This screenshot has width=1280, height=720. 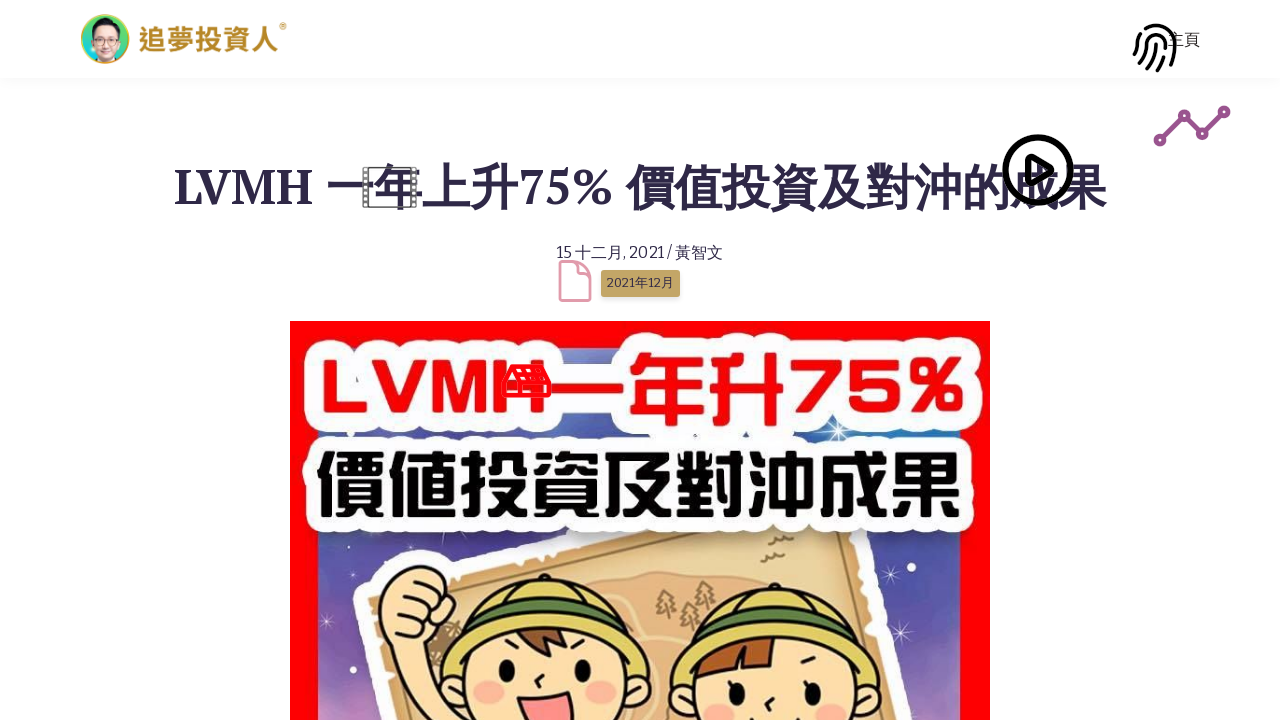 What do you see at coordinates (526, 382) in the screenshot?
I see `access solar energy or roof panel settings` at bounding box center [526, 382].